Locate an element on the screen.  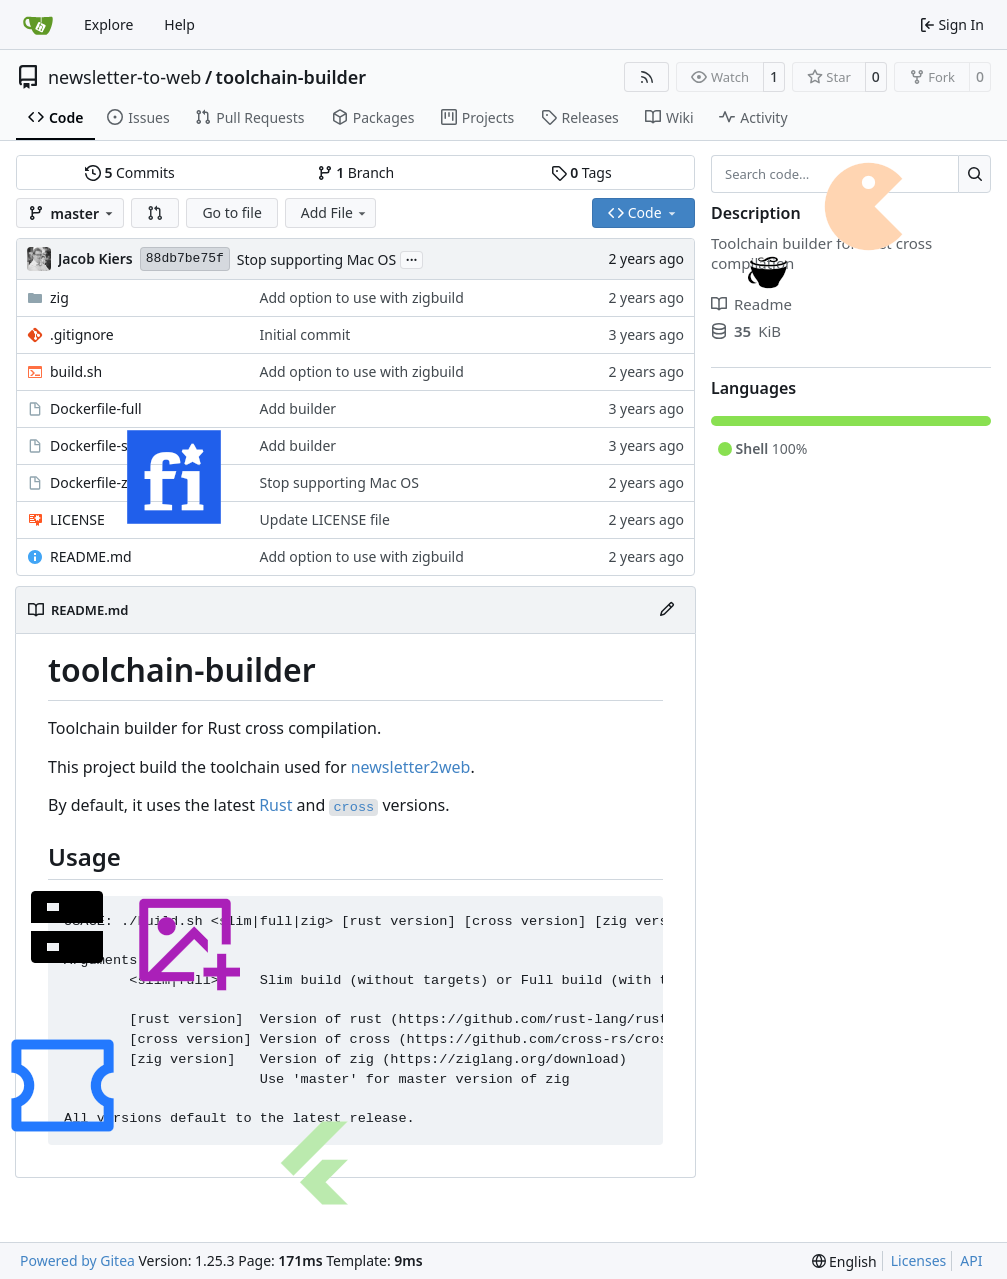
view your tickets or passes is located at coordinates (62, 1085).